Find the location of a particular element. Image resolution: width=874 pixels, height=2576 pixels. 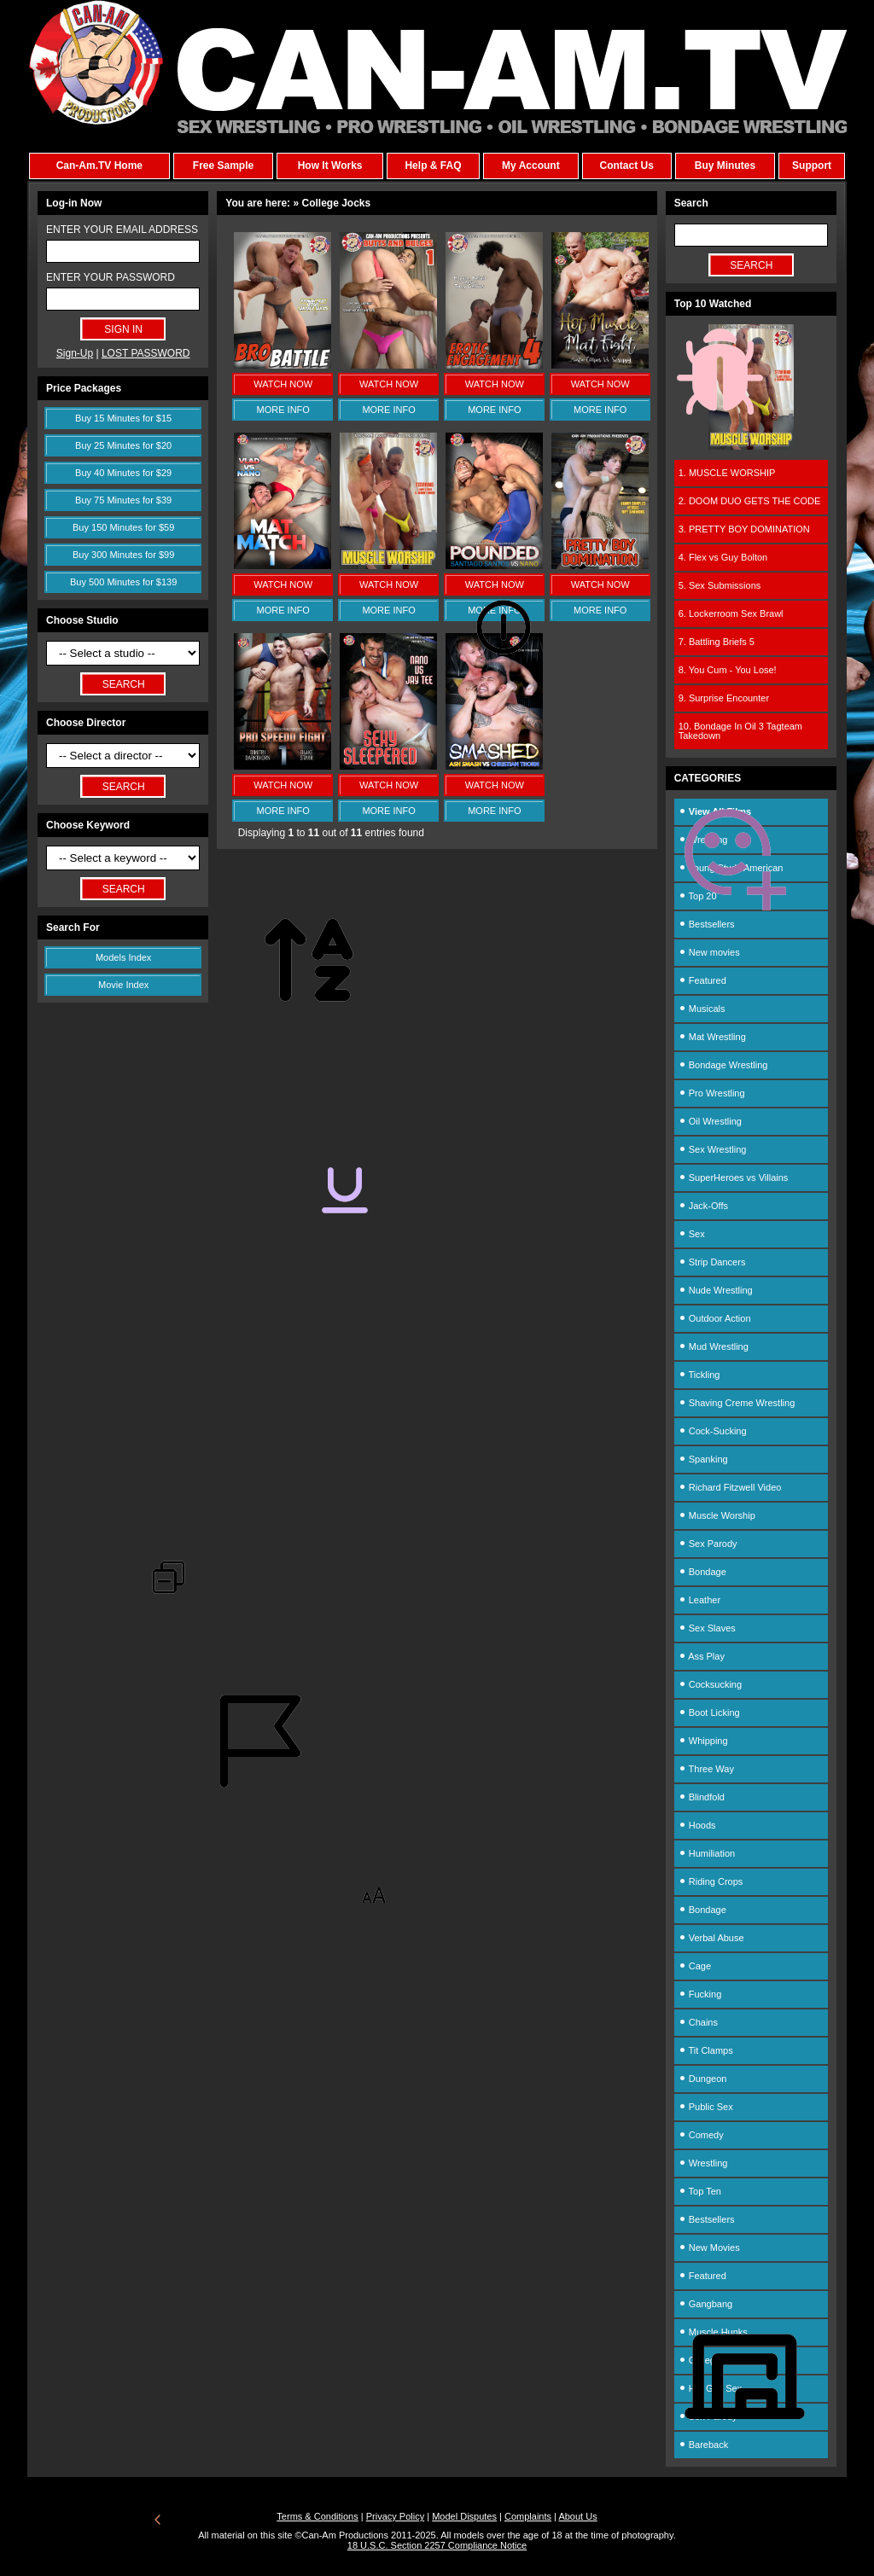

open whiteboard or presentation mode is located at coordinates (744, 2378).